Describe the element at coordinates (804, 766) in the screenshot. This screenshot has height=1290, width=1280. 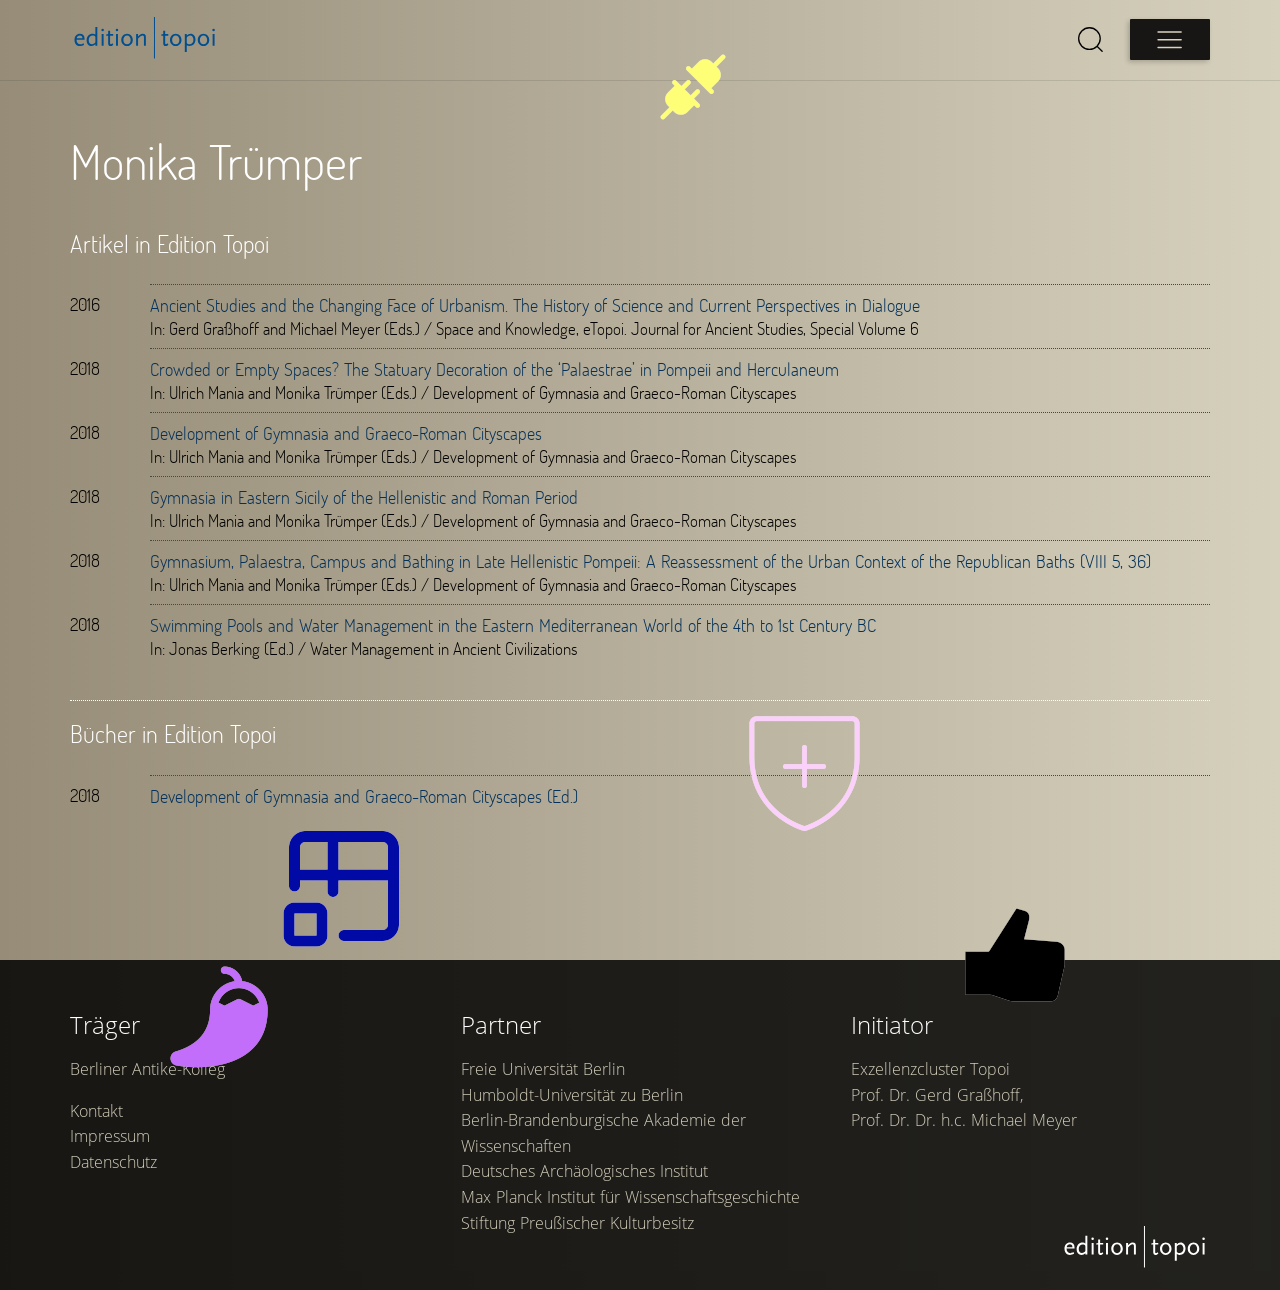
I see `add new security protection` at that location.